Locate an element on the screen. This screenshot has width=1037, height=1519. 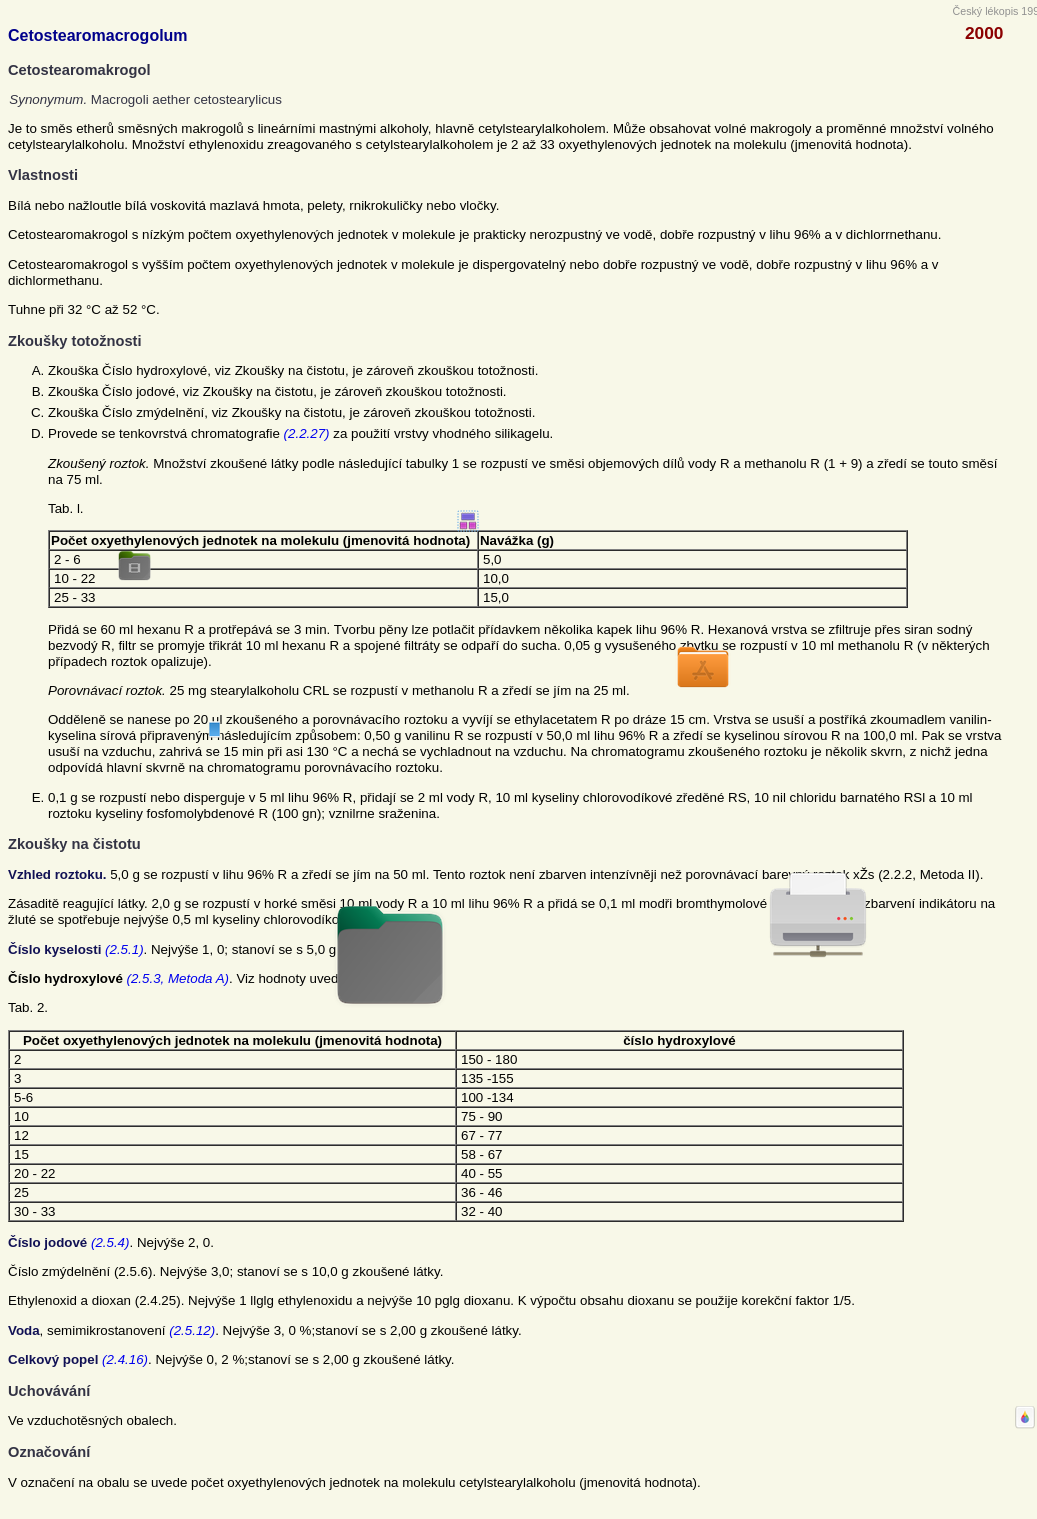
open your videos folder is located at coordinates (134, 565).